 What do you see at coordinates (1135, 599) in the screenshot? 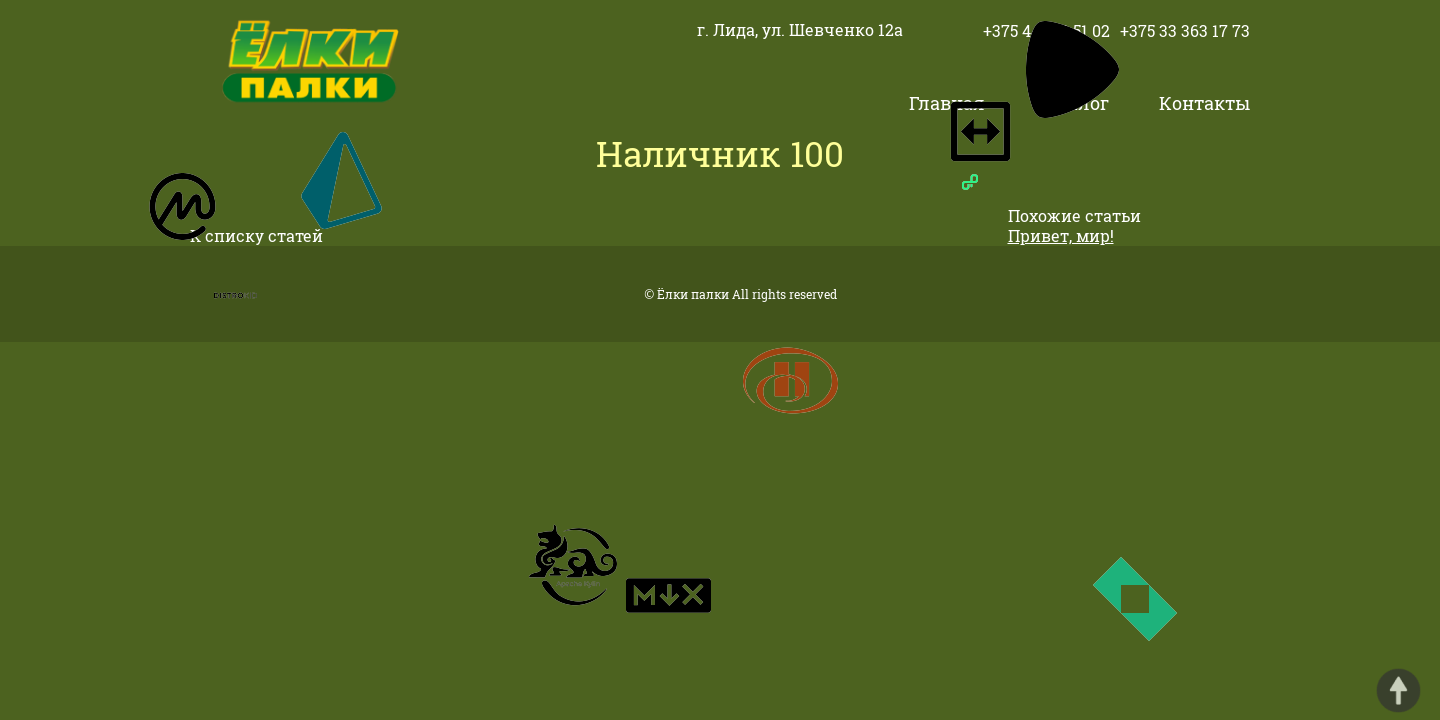
I see `ktor framework logo` at bounding box center [1135, 599].